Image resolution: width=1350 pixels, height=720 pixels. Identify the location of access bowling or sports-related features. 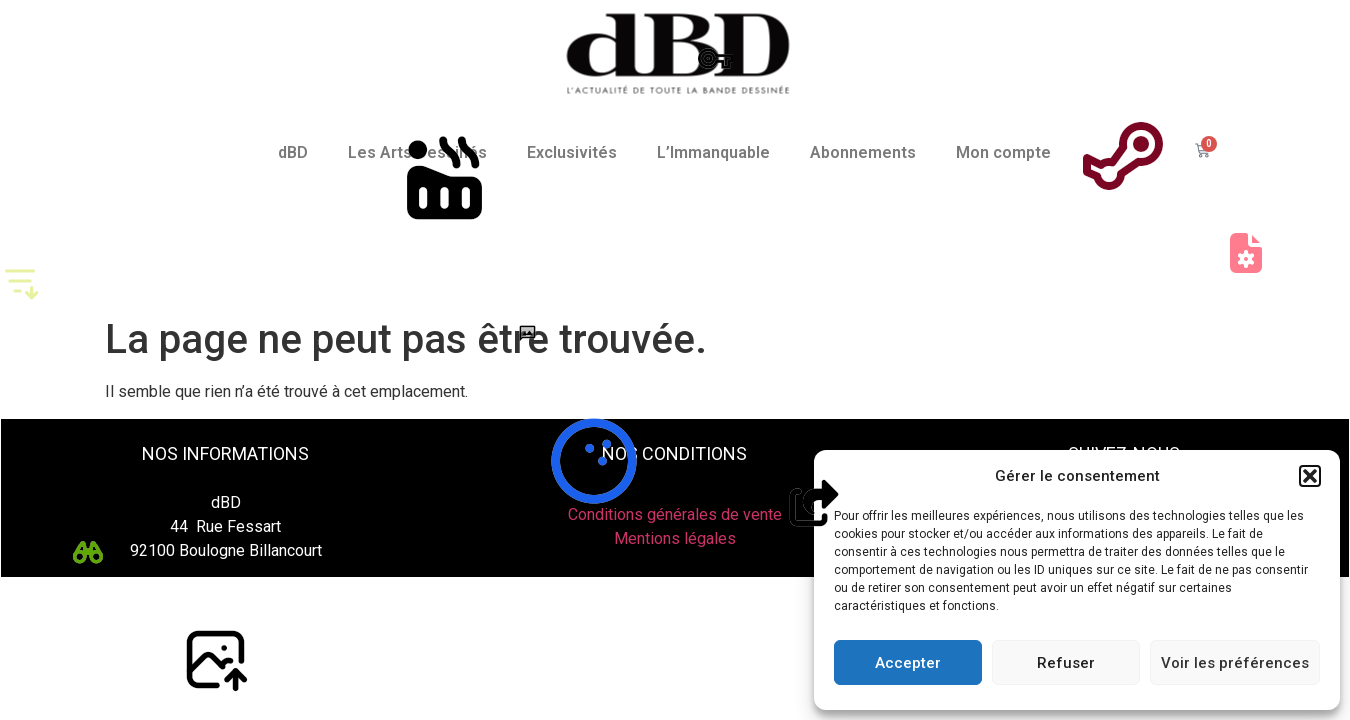
(594, 461).